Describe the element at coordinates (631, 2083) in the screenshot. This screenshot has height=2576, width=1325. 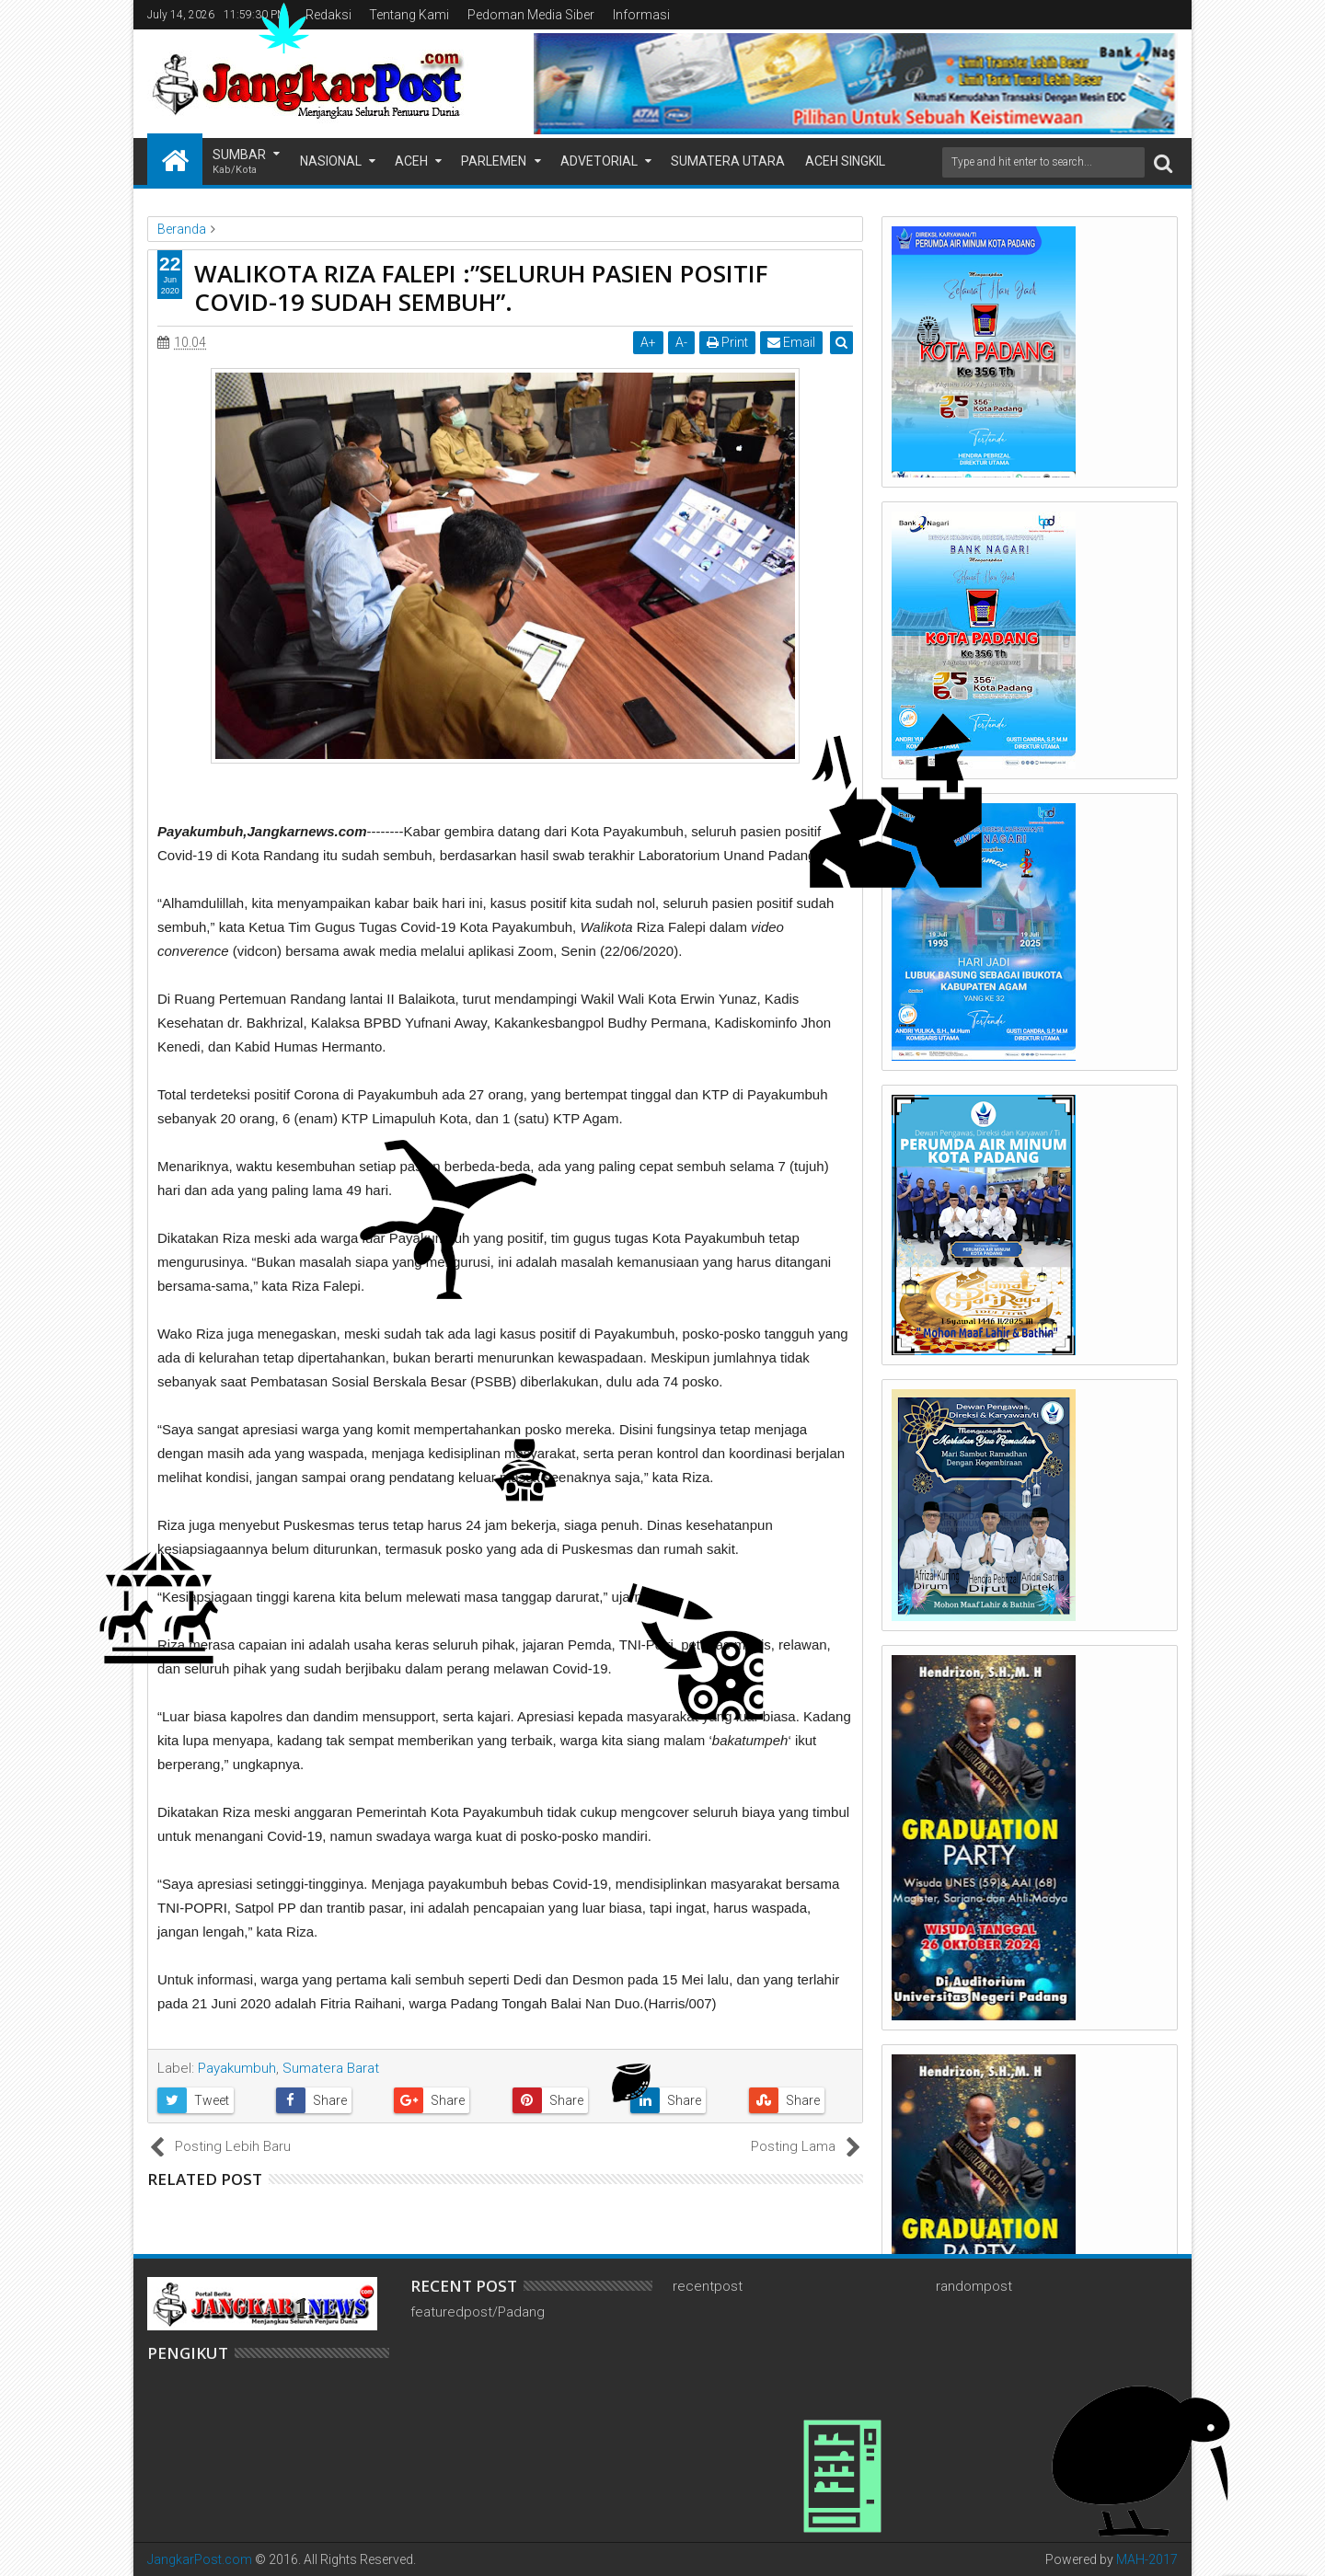
I see `indicates a citrus or lemon-flavored item` at that location.